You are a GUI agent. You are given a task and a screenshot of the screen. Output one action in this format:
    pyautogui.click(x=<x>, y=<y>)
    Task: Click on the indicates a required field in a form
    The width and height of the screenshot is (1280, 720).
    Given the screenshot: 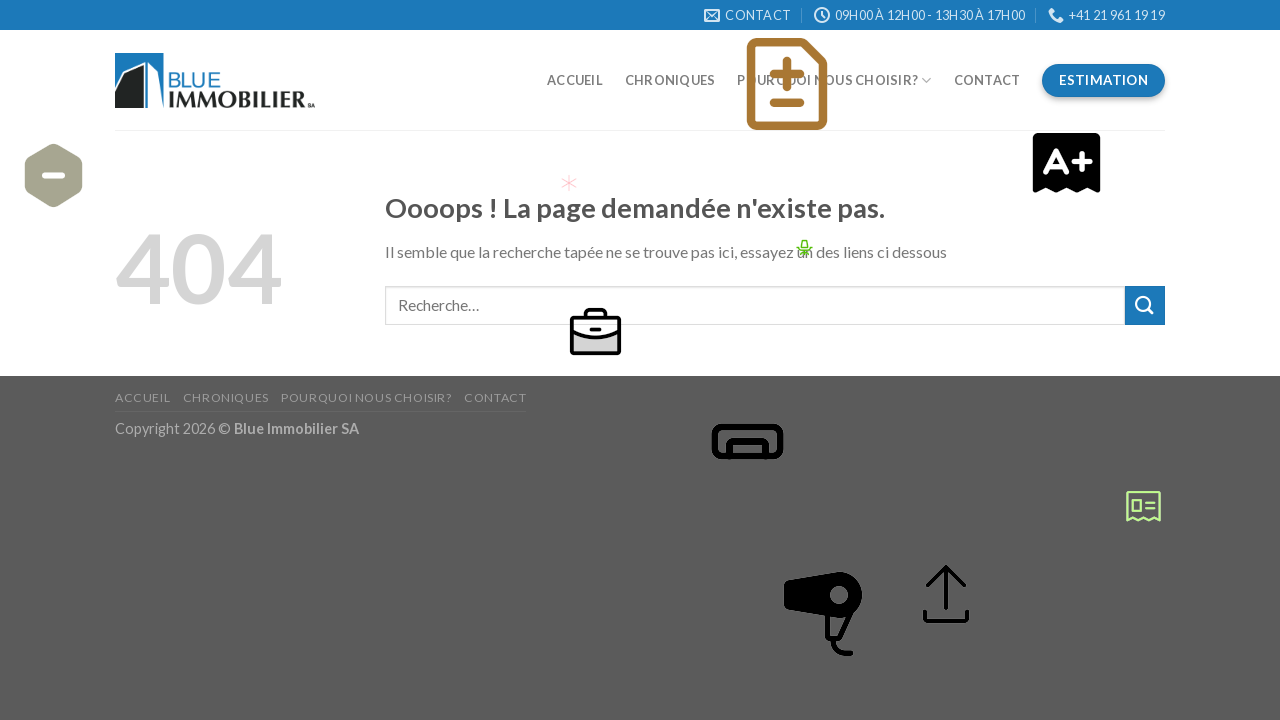 What is the action you would take?
    pyautogui.click(x=569, y=183)
    